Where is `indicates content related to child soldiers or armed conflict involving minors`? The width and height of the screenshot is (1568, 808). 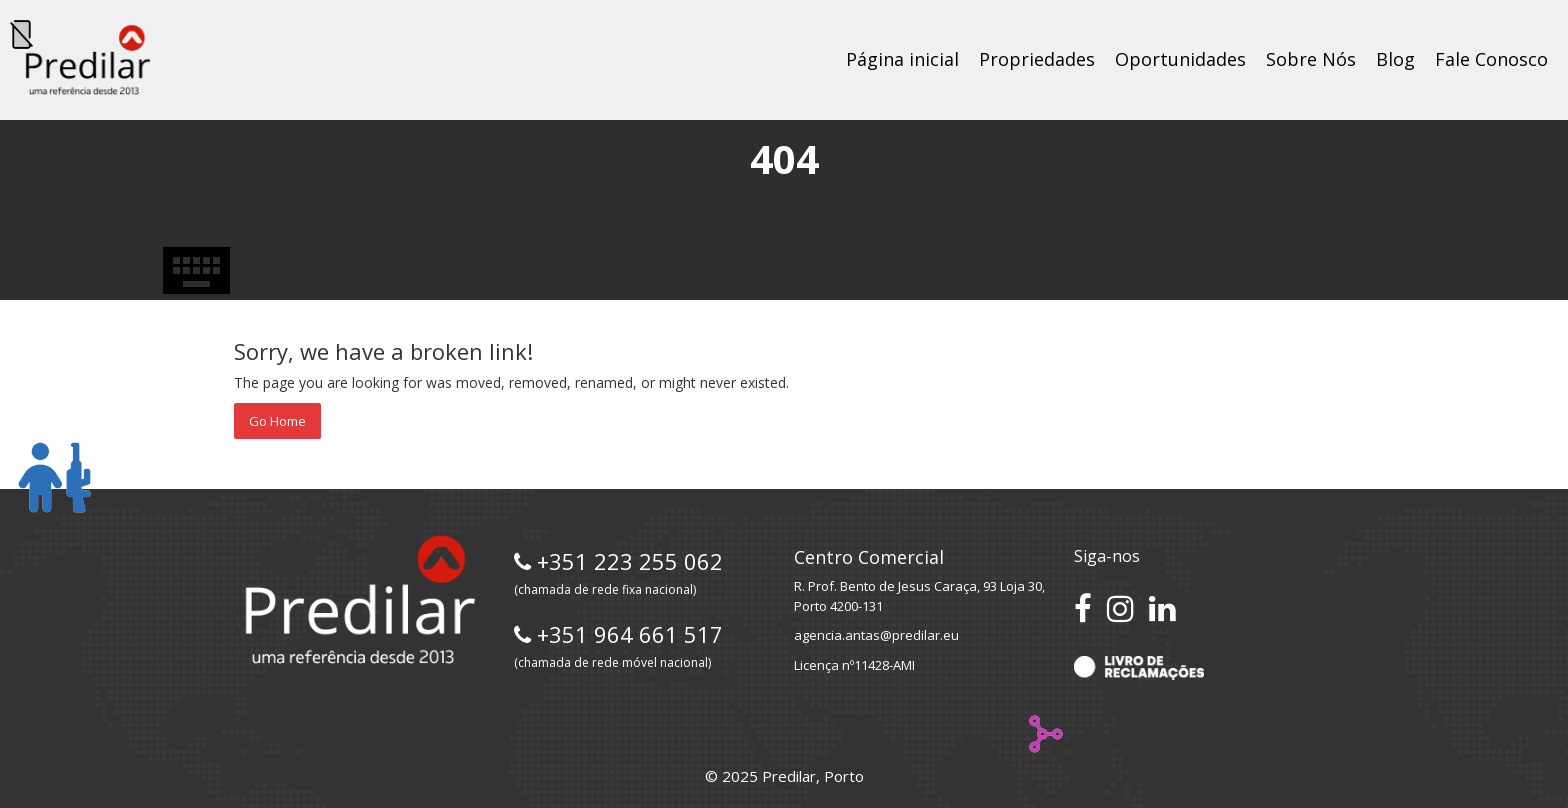
indicates content related to child soldiers or armed conflict involving minors is located at coordinates (55, 477).